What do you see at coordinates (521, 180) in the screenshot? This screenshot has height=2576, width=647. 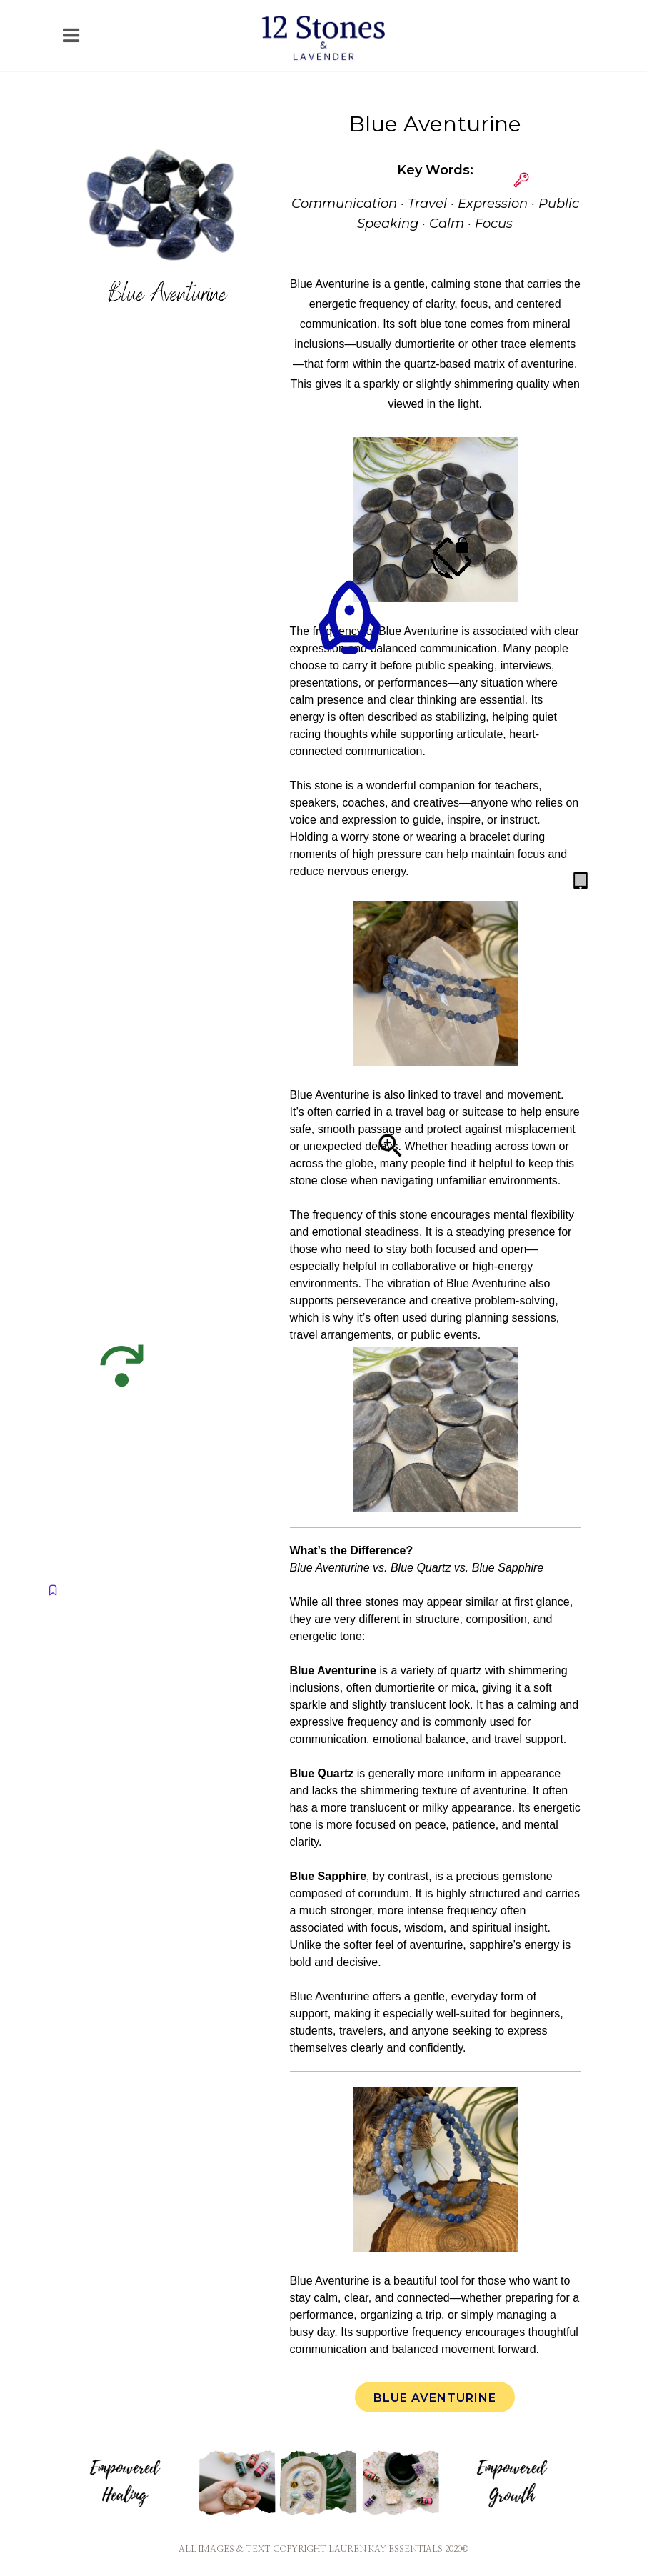 I see `access security or password settings` at bounding box center [521, 180].